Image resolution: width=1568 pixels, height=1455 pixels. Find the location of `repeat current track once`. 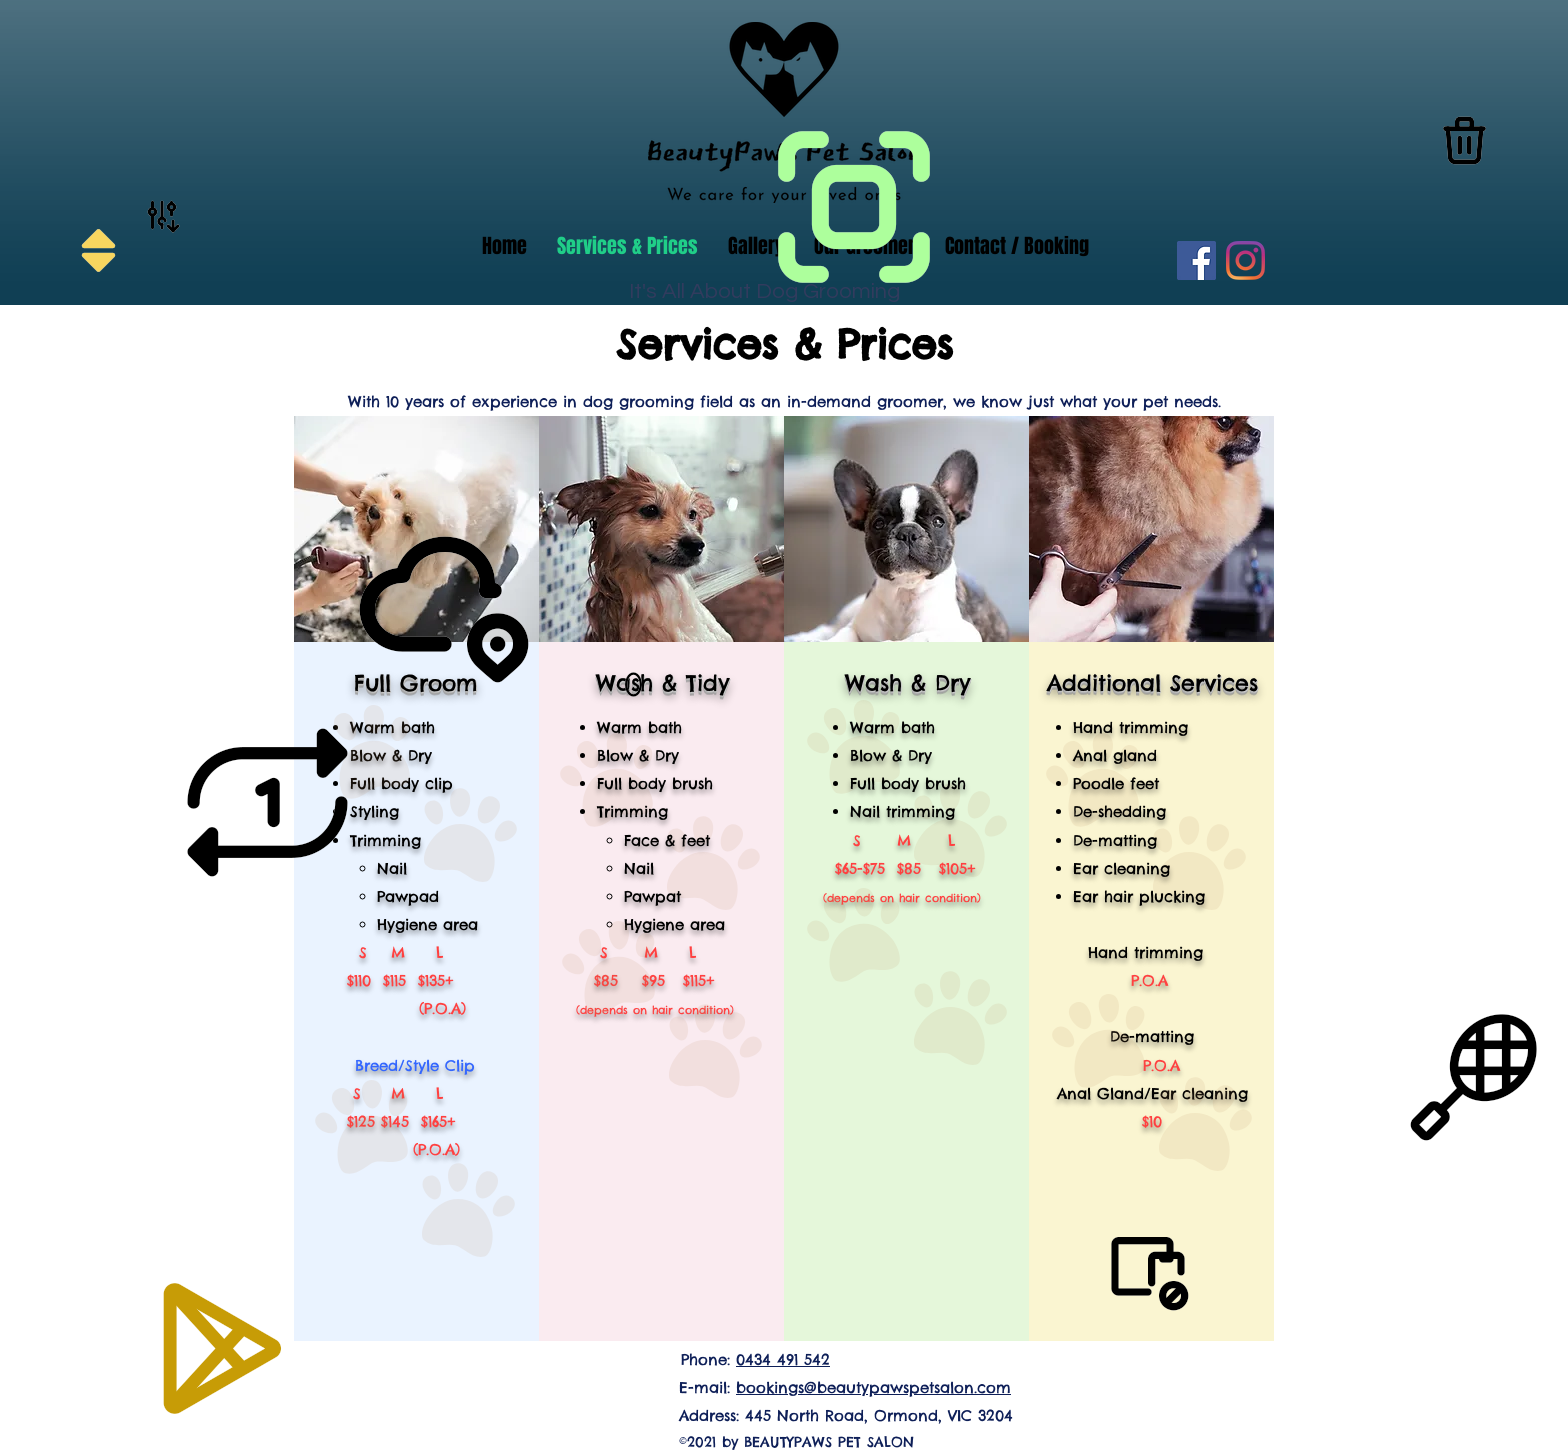

repeat current track once is located at coordinates (267, 802).